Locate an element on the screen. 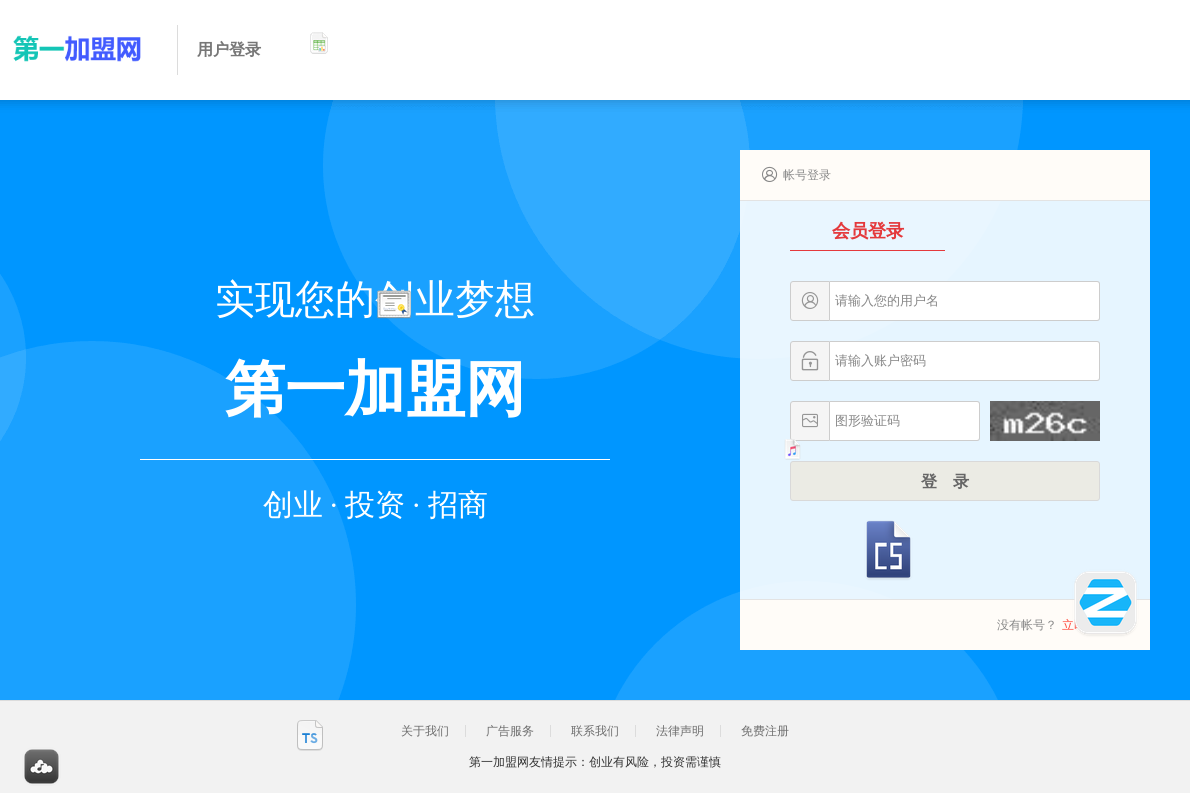 Image resolution: width=1190 pixels, height=793 pixels. a typescript source code file is located at coordinates (310, 735).